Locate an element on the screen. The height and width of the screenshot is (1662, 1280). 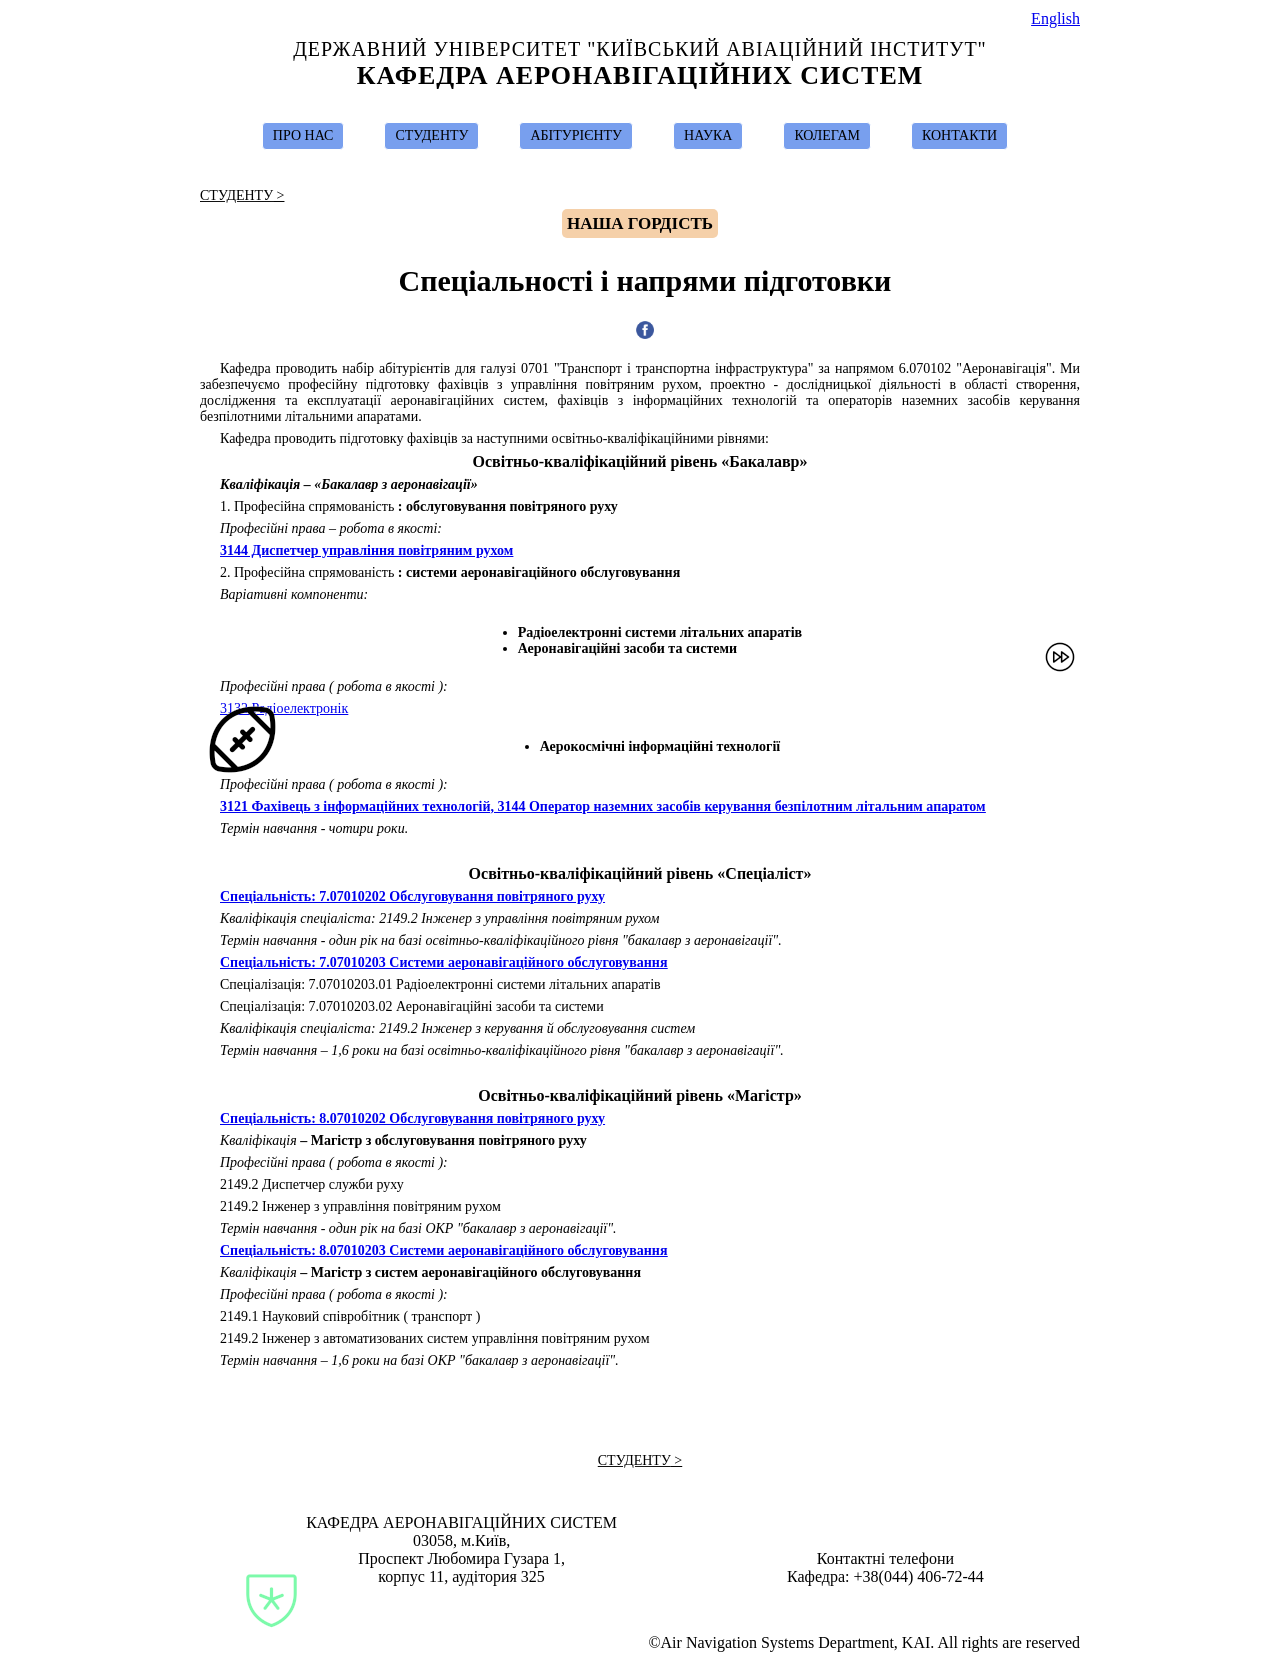
indicates premium or verified security status is located at coordinates (271, 1597).